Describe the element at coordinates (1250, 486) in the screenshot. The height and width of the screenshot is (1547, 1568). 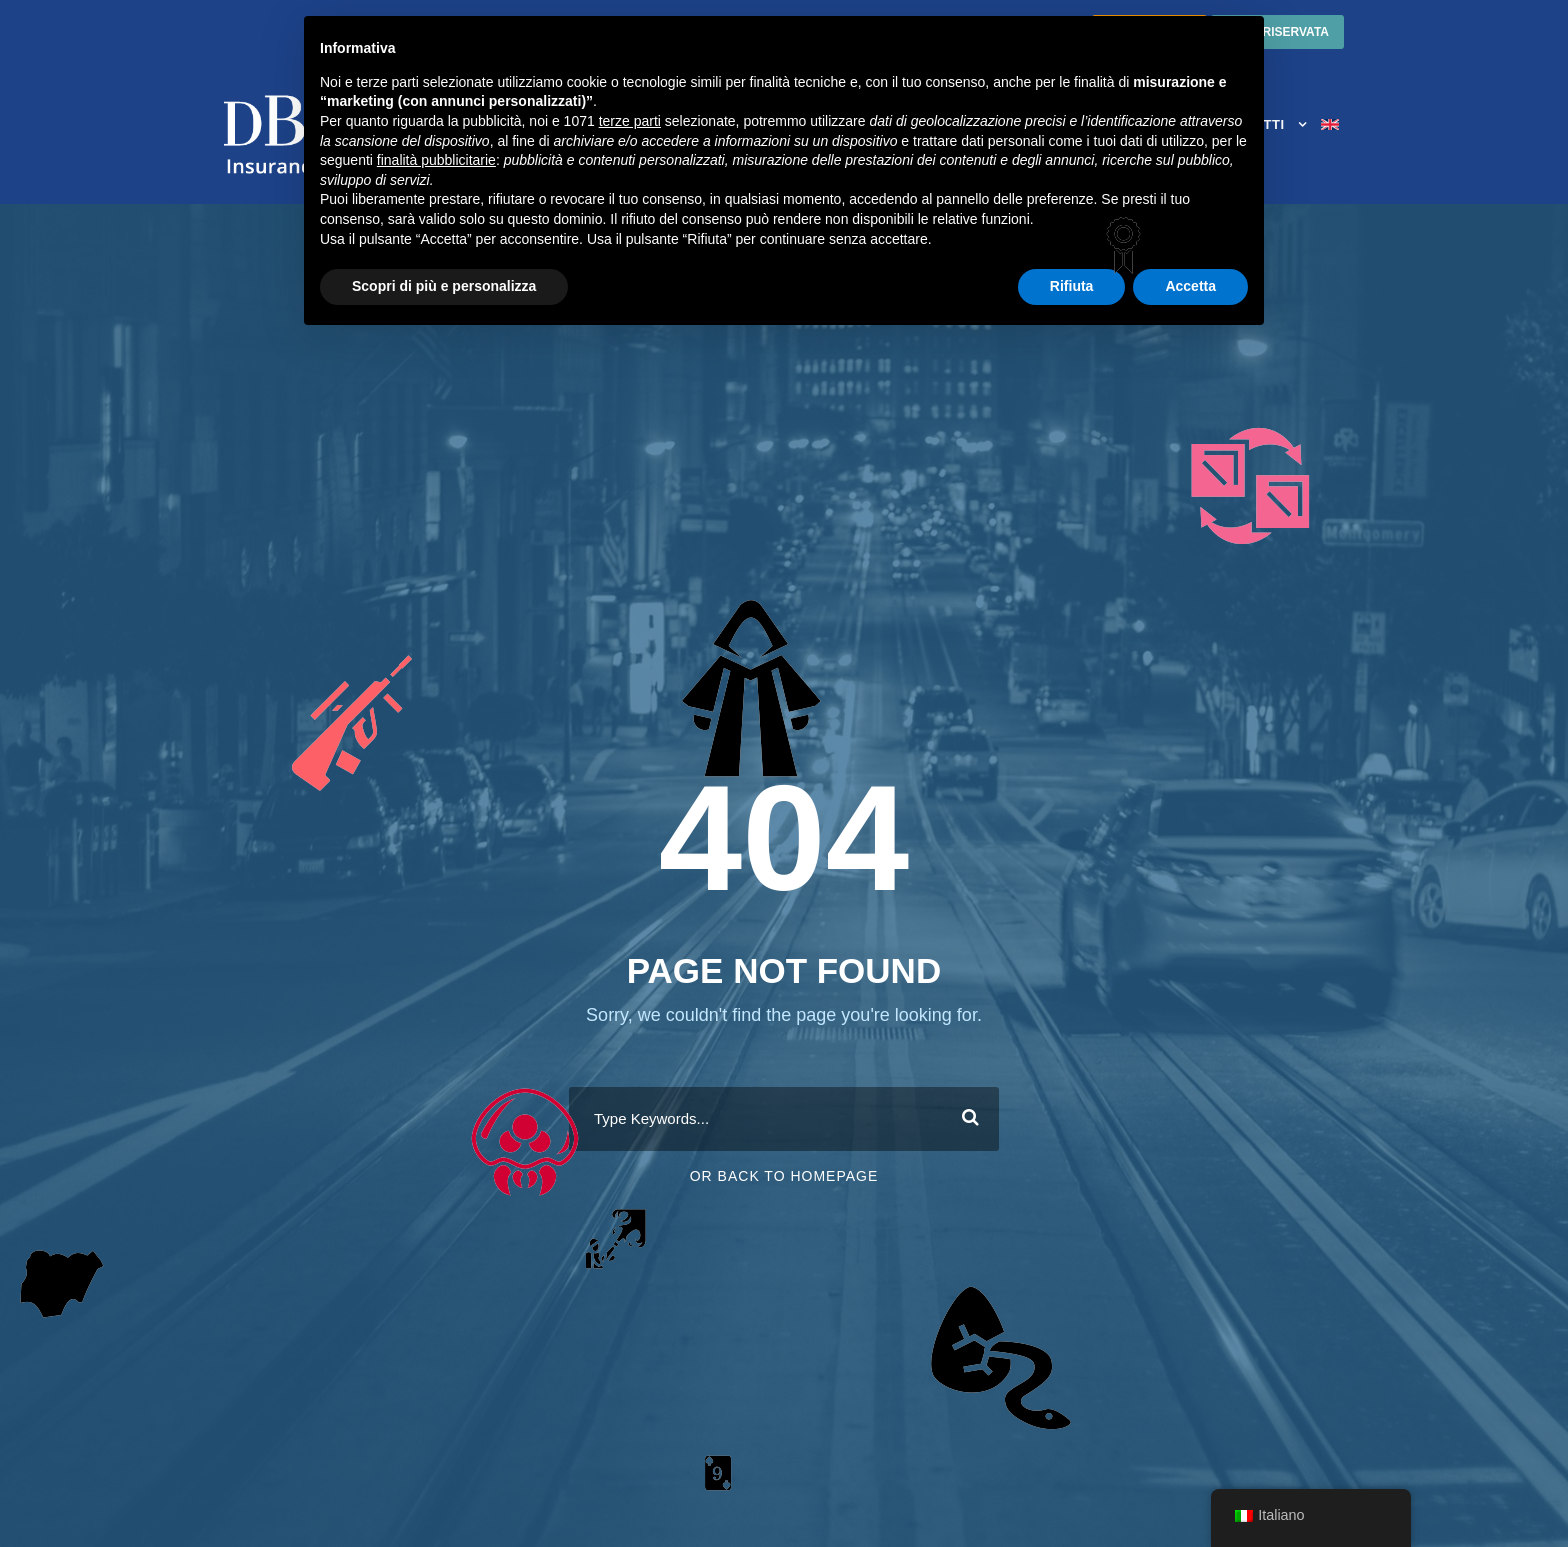
I see `initiate a trade or exchange between players` at that location.